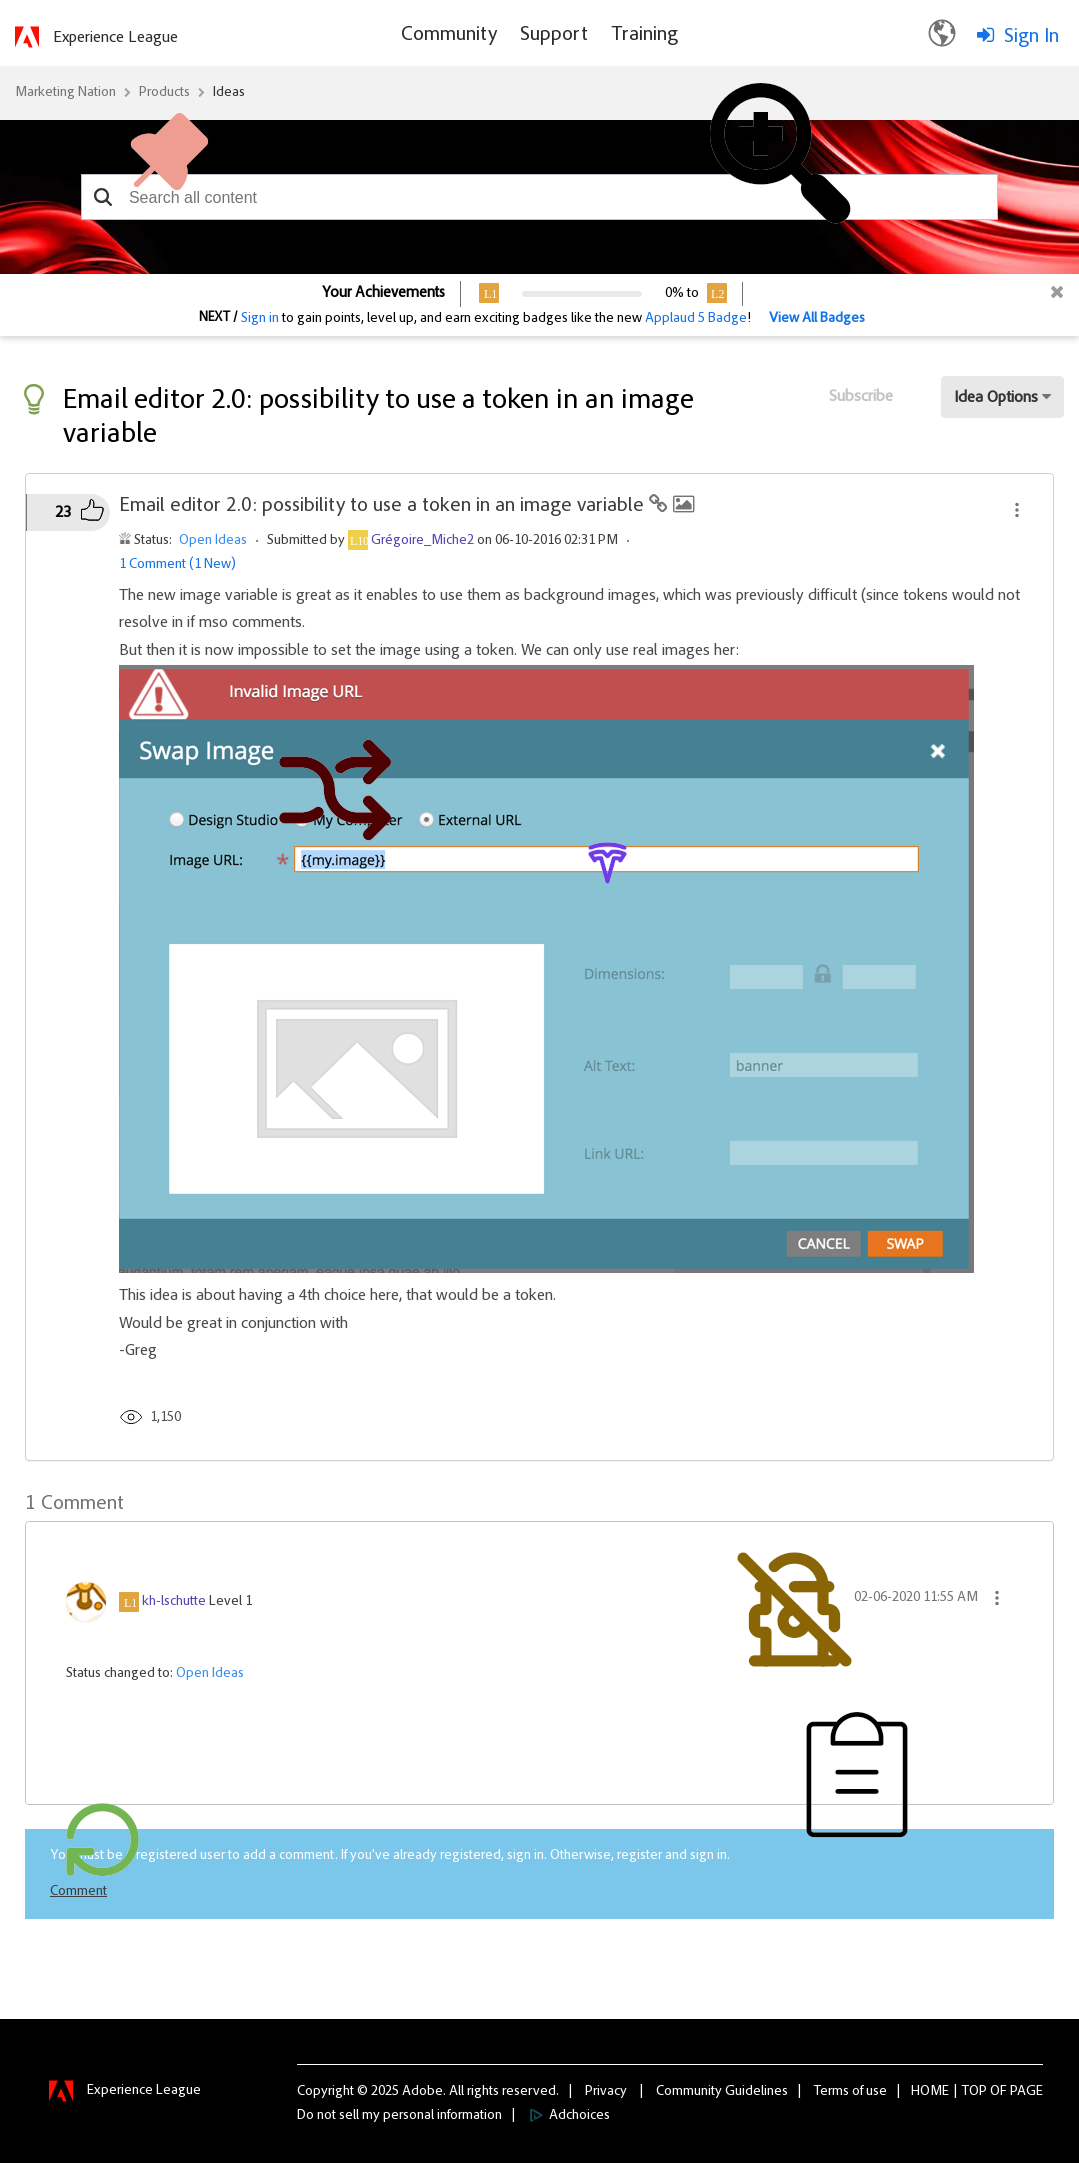  Describe the element at coordinates (782, 155) in the screenshot. I see `zoom in on content` at that location.